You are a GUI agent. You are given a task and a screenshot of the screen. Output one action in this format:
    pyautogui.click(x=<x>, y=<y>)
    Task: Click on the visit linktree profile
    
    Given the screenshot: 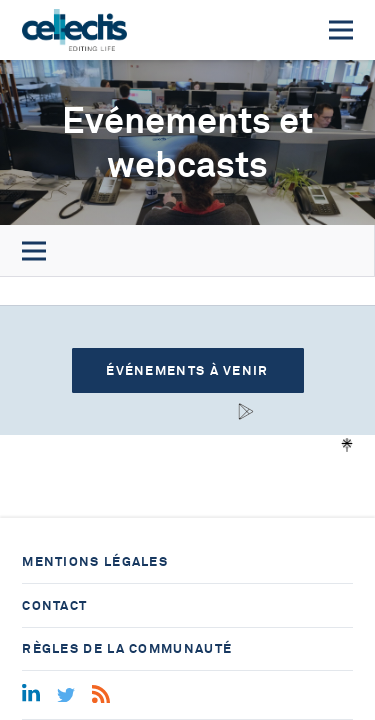 What is the action you would take?
    pyautogui.click(x=347, y=445)
    